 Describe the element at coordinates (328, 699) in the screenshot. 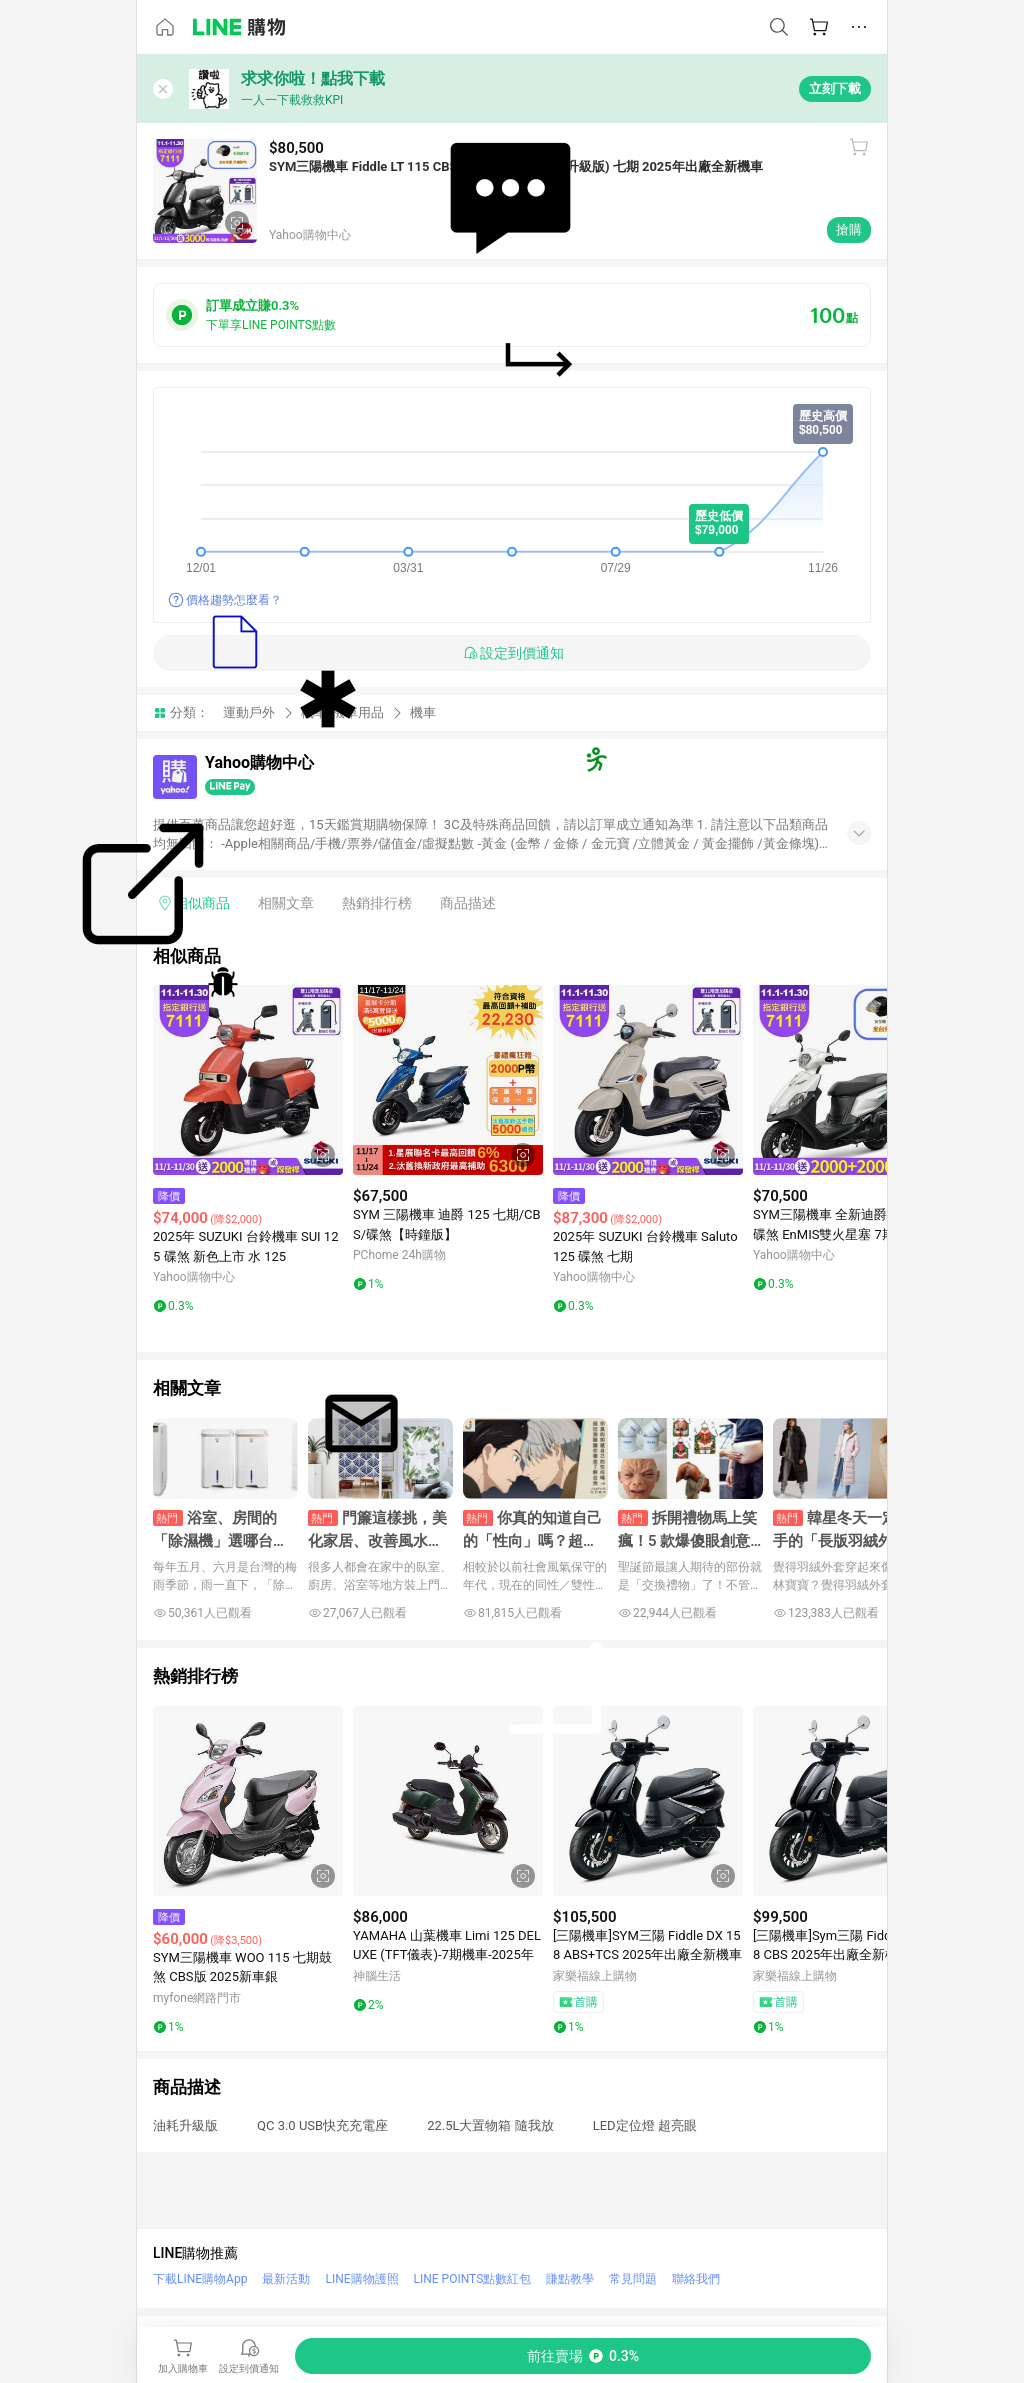

I see `access medical or health-related features` at that location.